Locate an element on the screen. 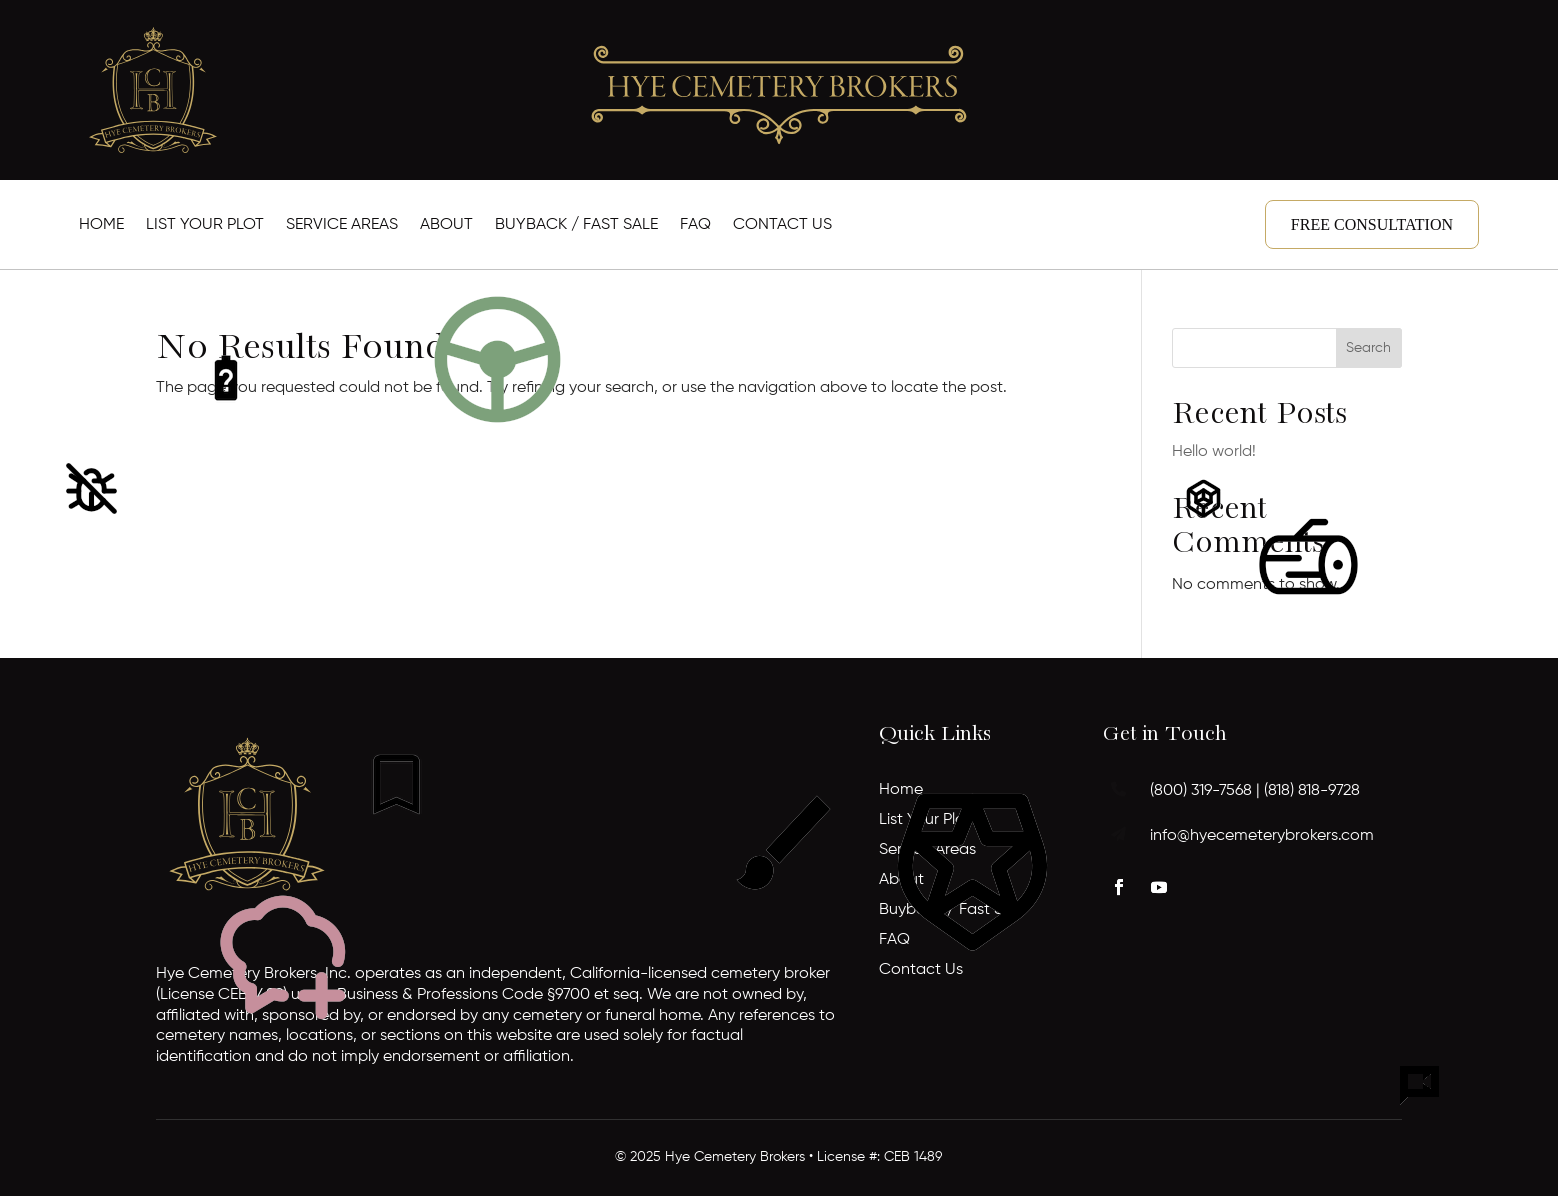 The width and height of the screenshot is (1558, 1196). indicates battery status is unknown or cannot be detected is located at coordinates (226, 378).